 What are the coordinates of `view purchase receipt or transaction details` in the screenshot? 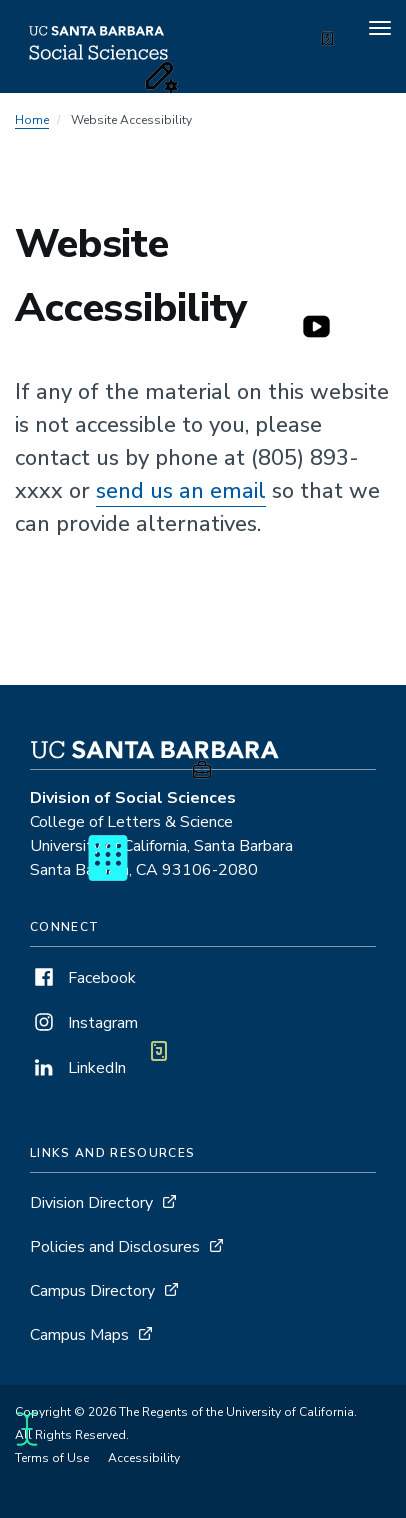 It's located at (327, 38).